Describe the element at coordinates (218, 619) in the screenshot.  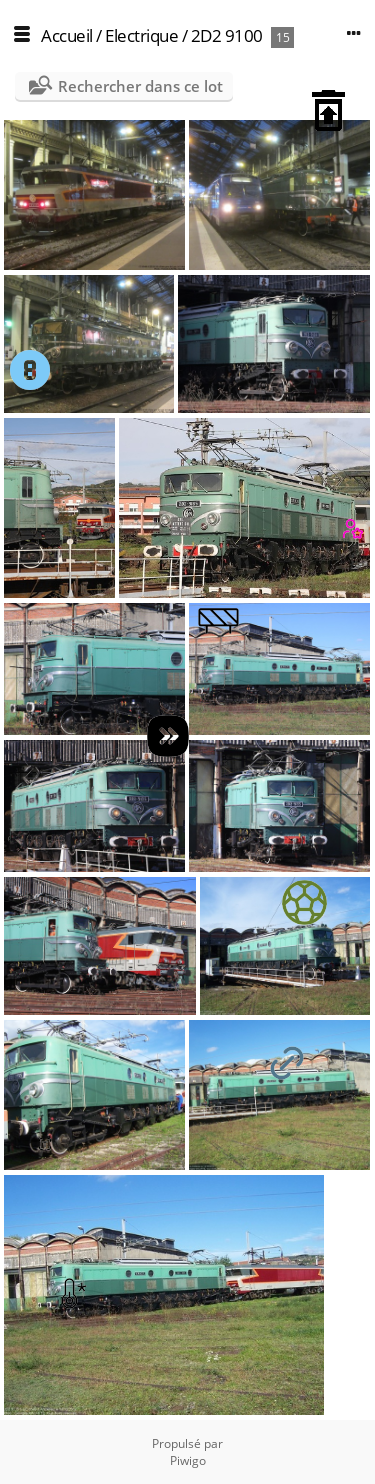
I see `indicates a blocked or restricted area` at that location.